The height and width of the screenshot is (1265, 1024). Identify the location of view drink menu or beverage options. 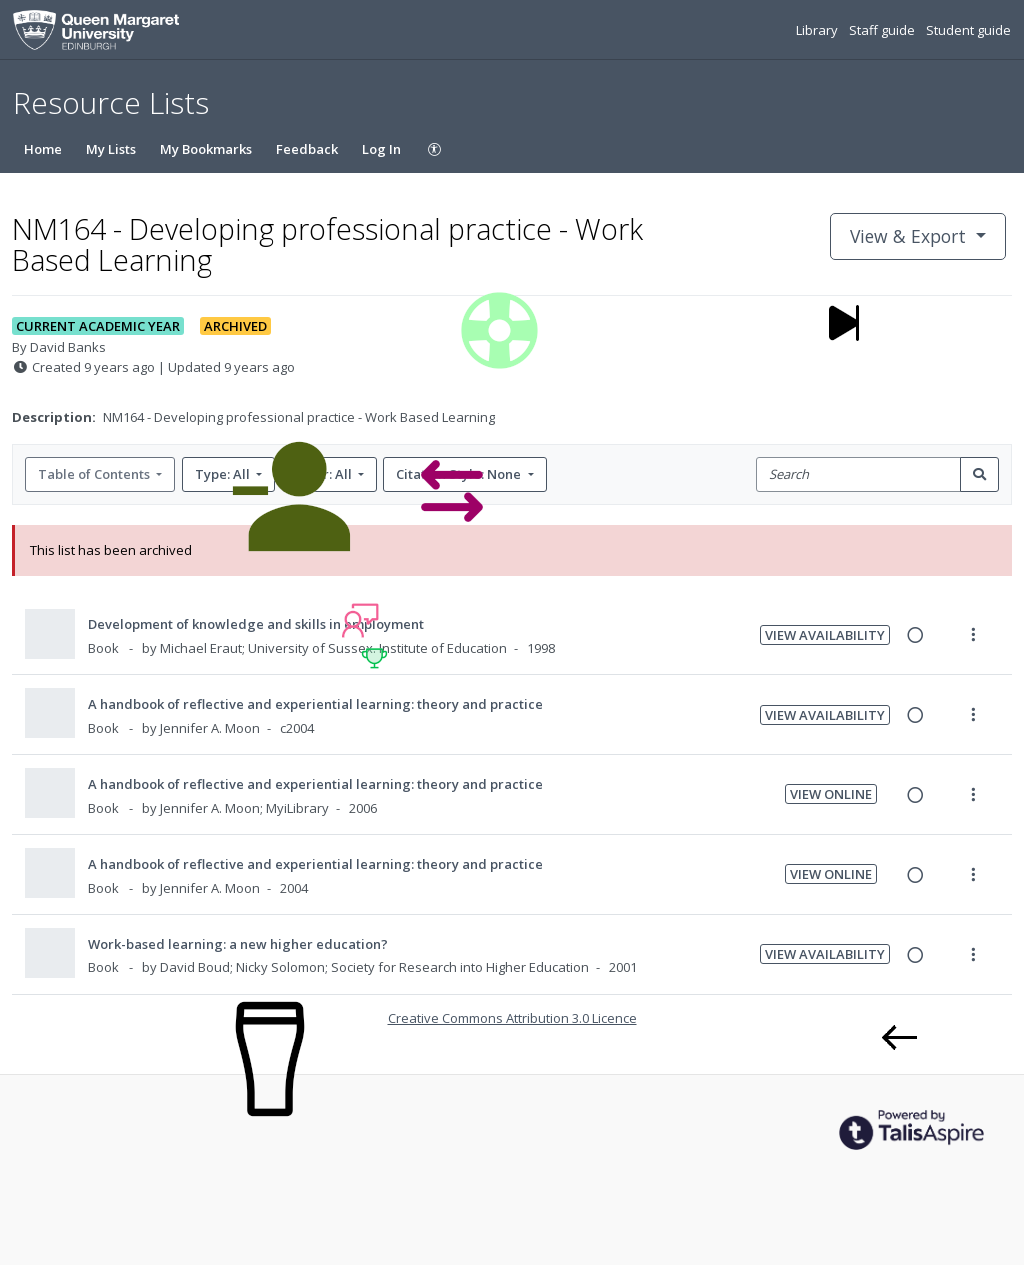
(270, 1059).